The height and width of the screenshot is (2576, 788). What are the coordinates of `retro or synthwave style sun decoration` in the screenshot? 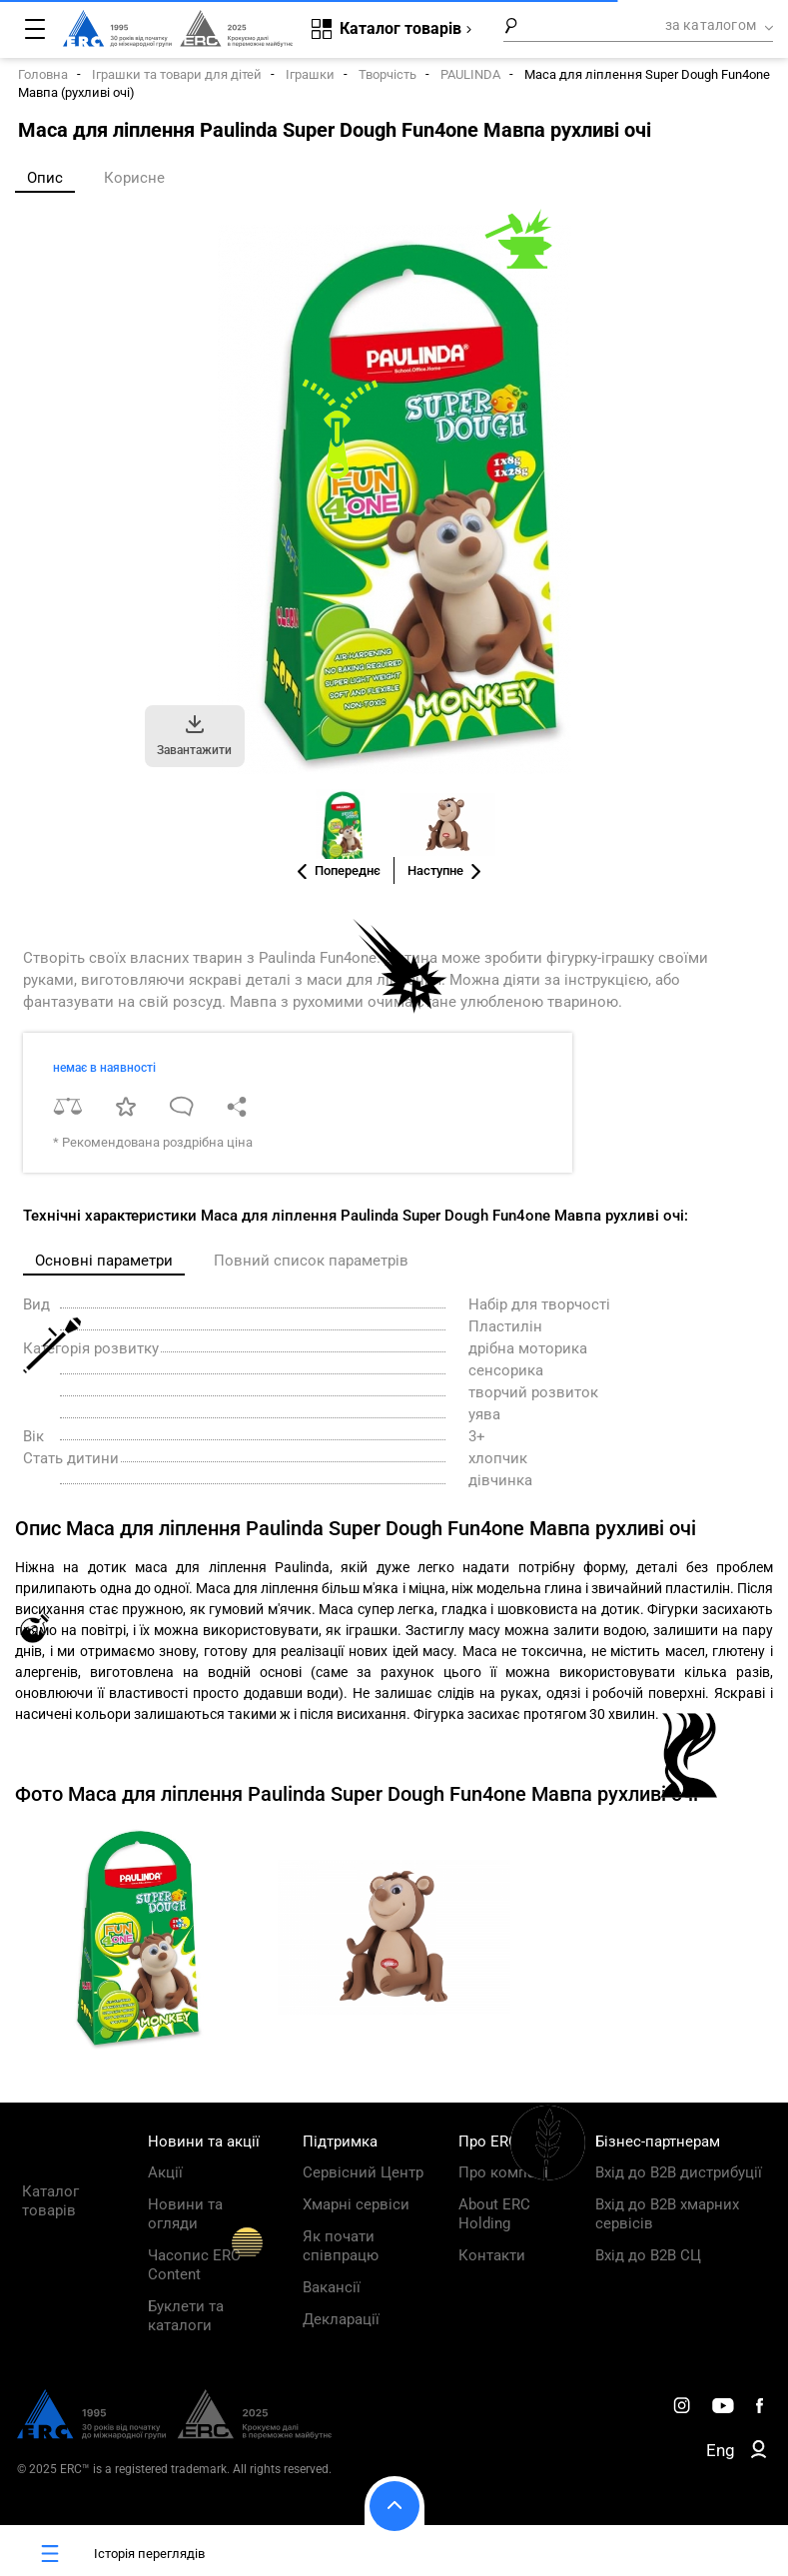 It's located at (247, 2242).